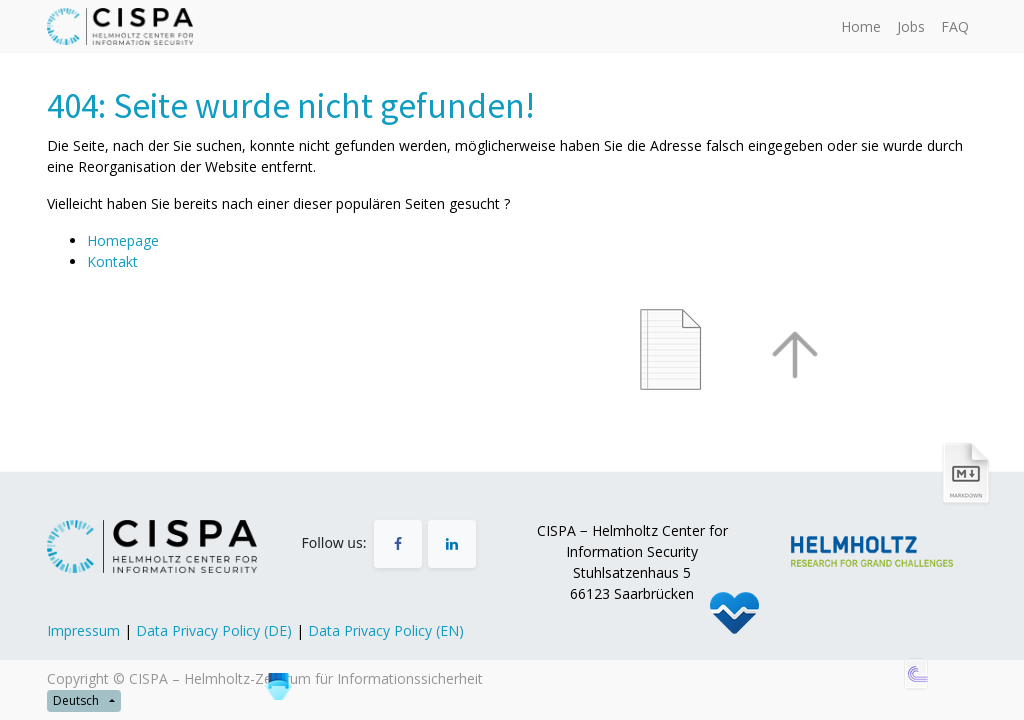 This screenshot has height=720, width=1024. What do you see at coordinates (916, 674) in the screenshot?
I see `a bittorrent torrent file` at bounding box center [916, 674].